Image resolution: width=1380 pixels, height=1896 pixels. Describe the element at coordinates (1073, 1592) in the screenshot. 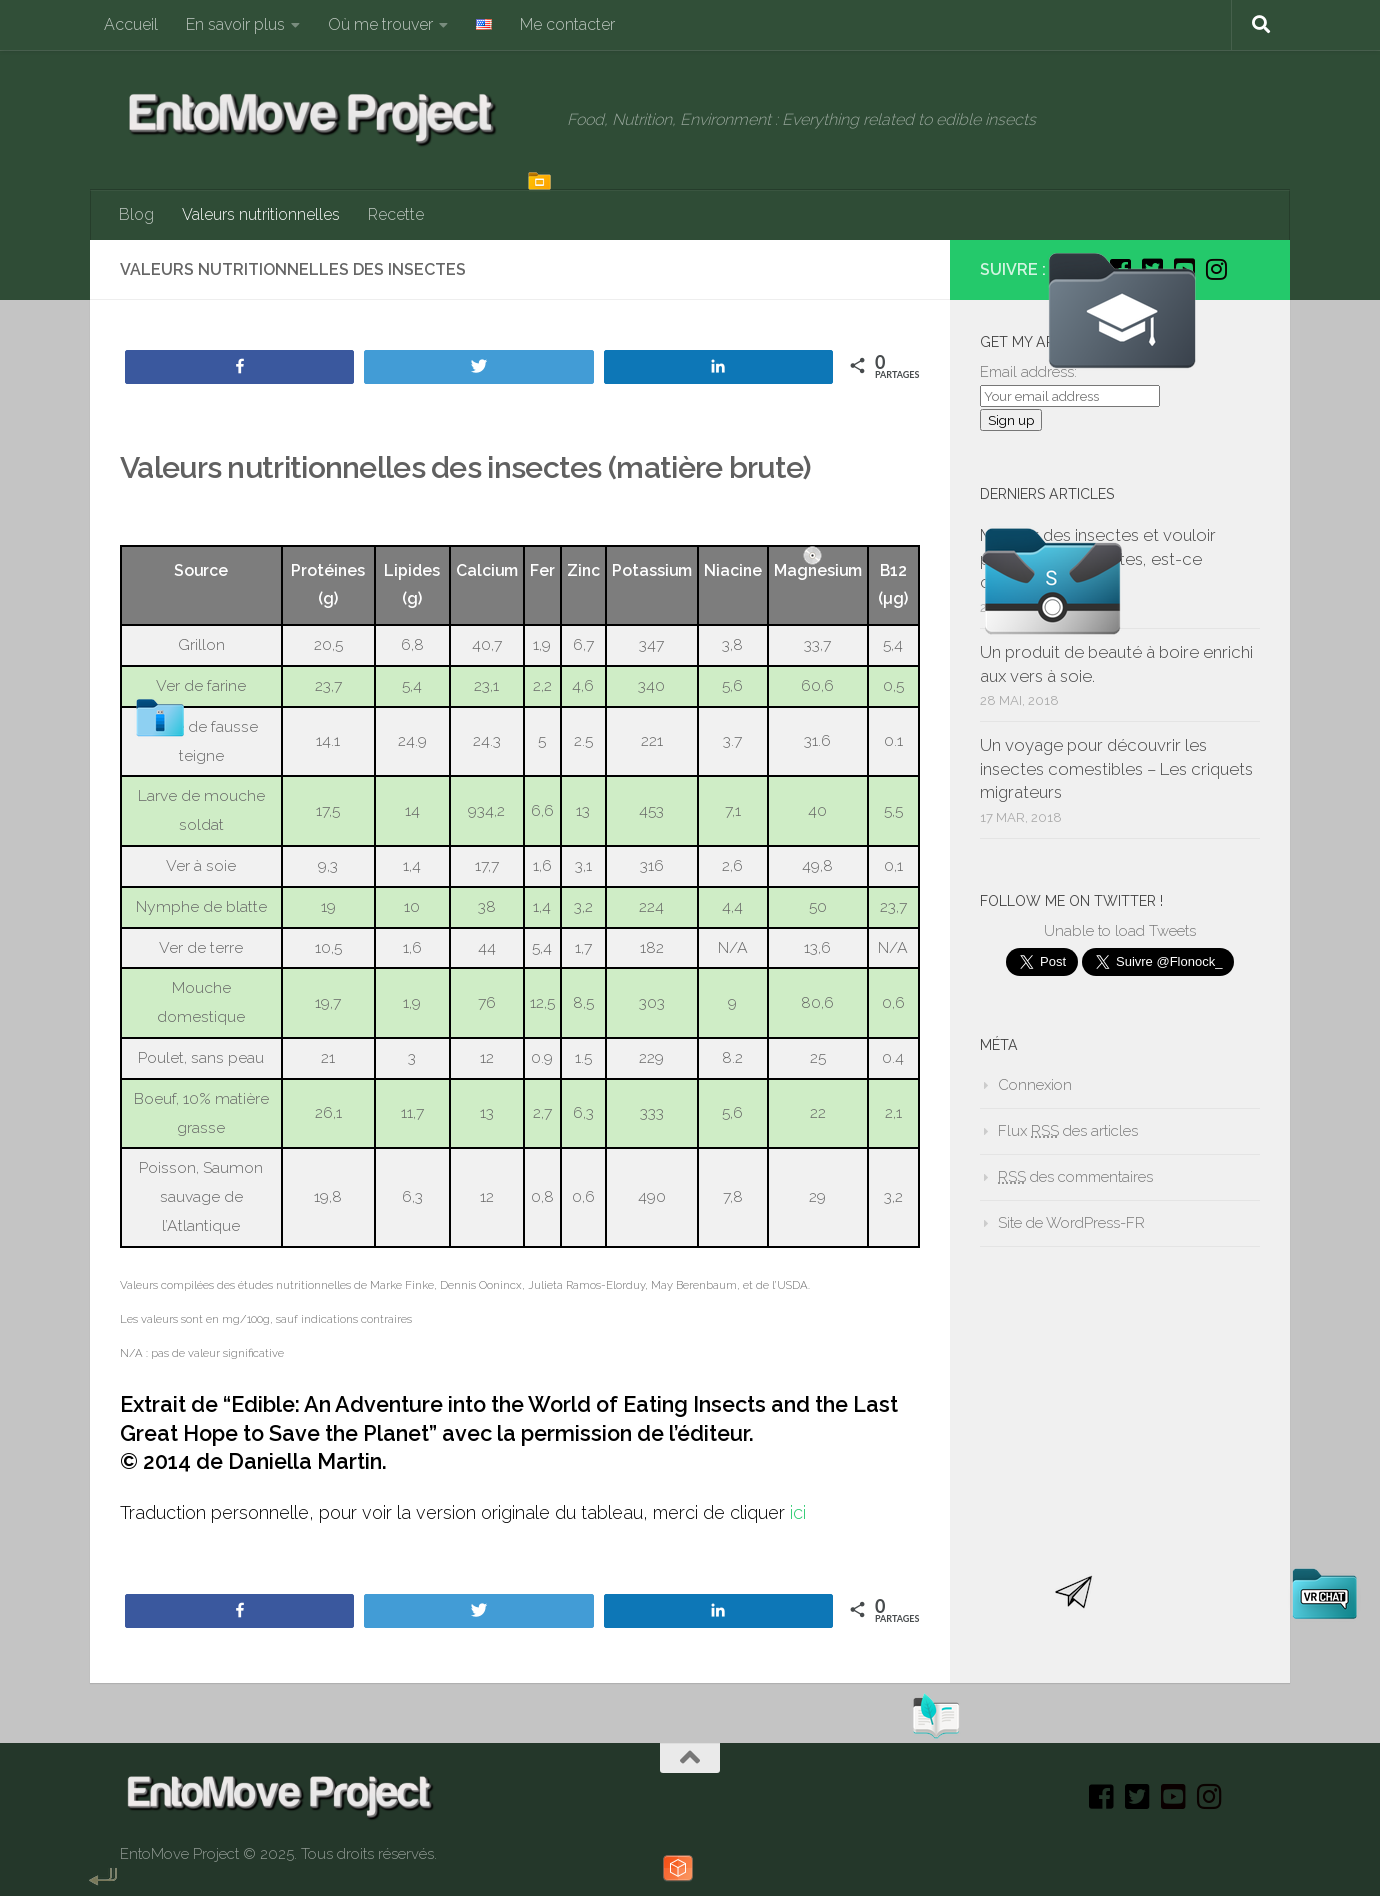

I see `view sent messages folder` at that location.